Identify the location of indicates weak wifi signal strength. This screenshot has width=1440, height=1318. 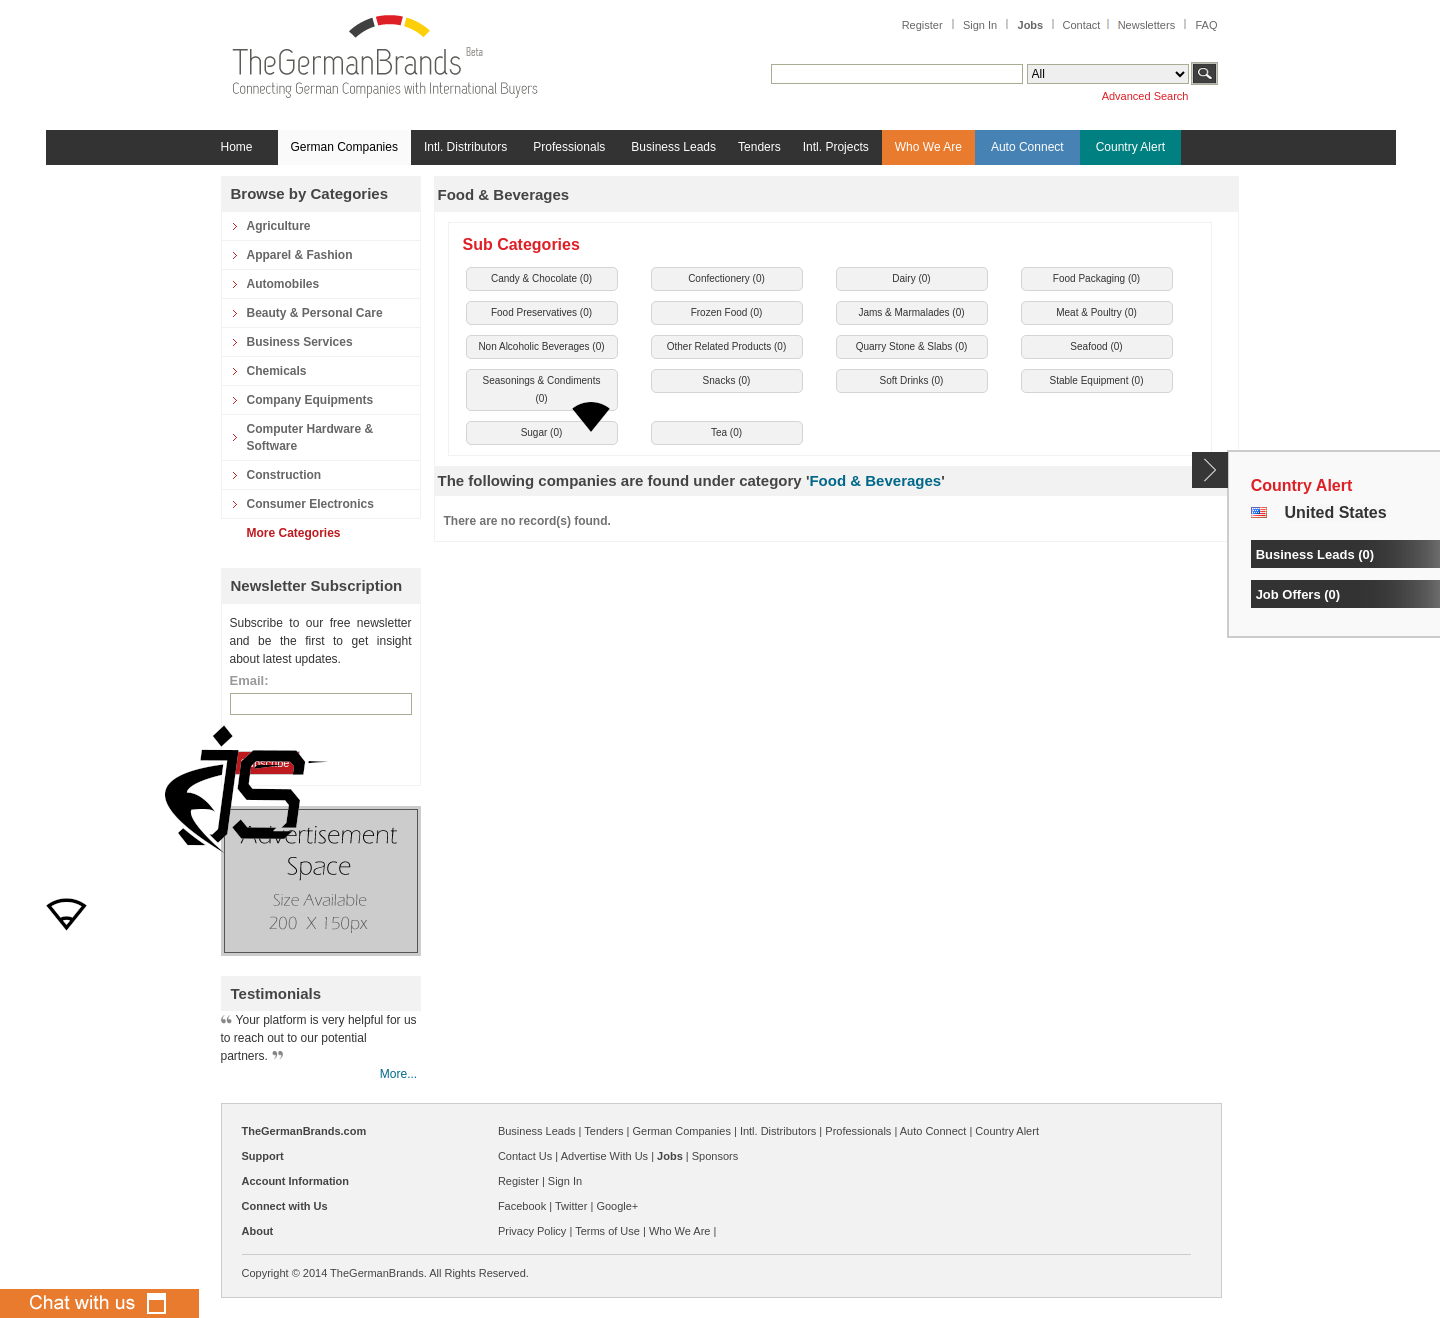
(66, 914).